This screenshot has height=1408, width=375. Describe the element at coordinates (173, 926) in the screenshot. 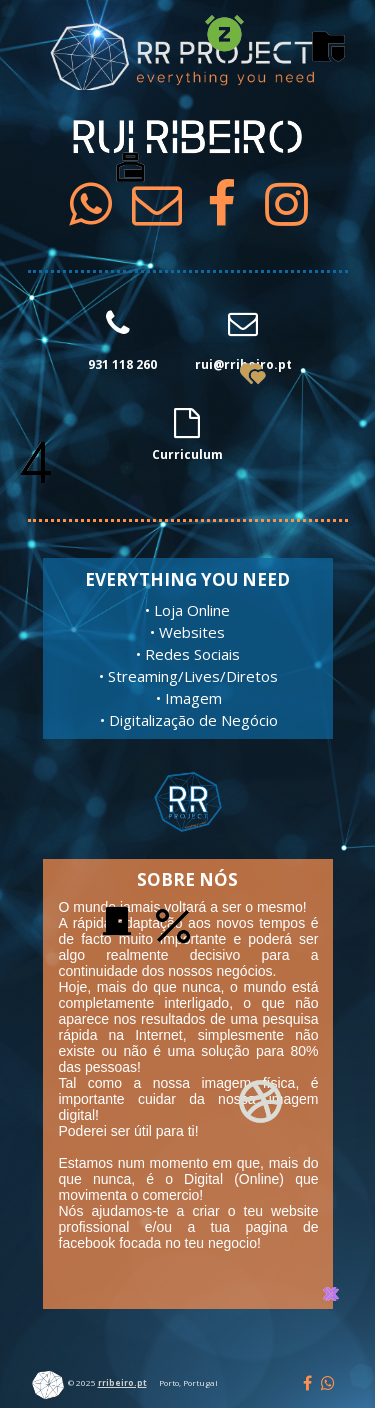

I see `view discount or promotional offer` at that location.